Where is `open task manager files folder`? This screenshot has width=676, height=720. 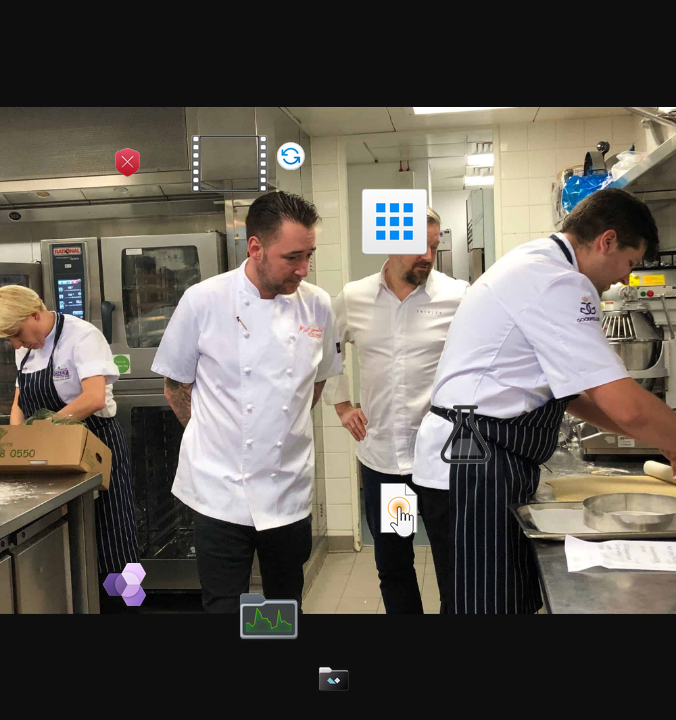 open task manager files folder is located at coordinates (268, 617).